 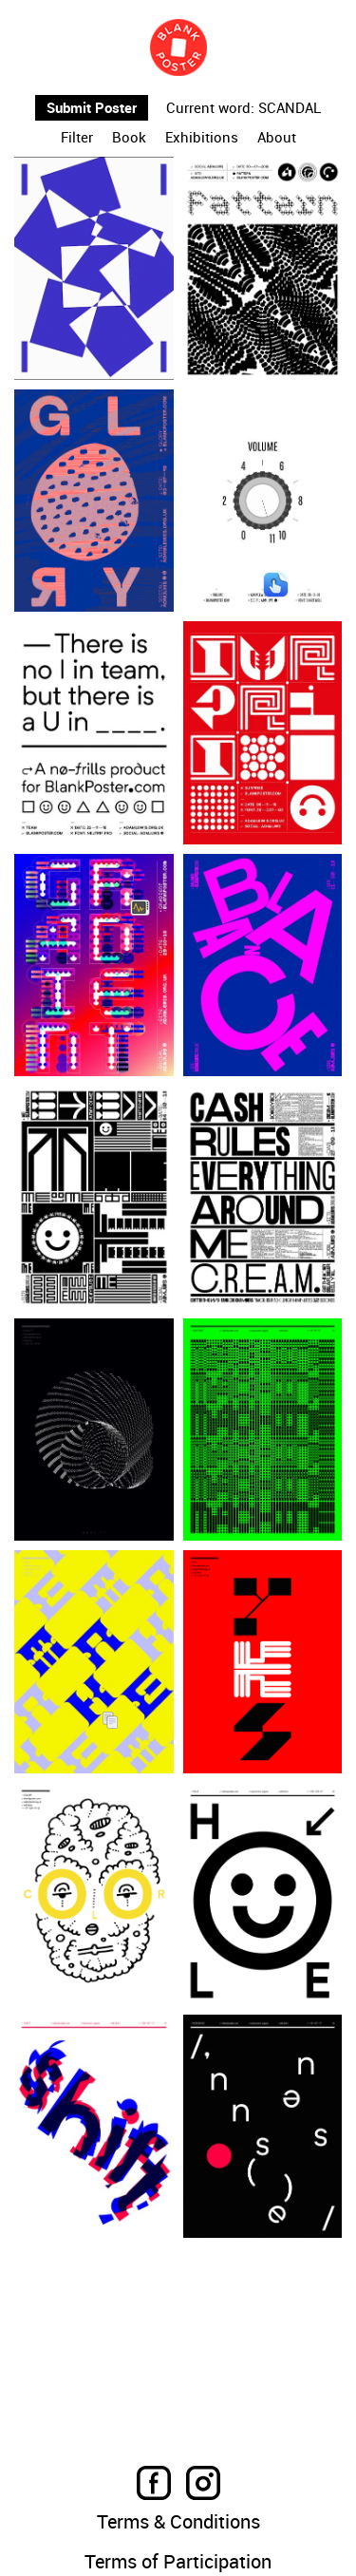 I want to click on open system monitor application, so click(x=140, y=907).